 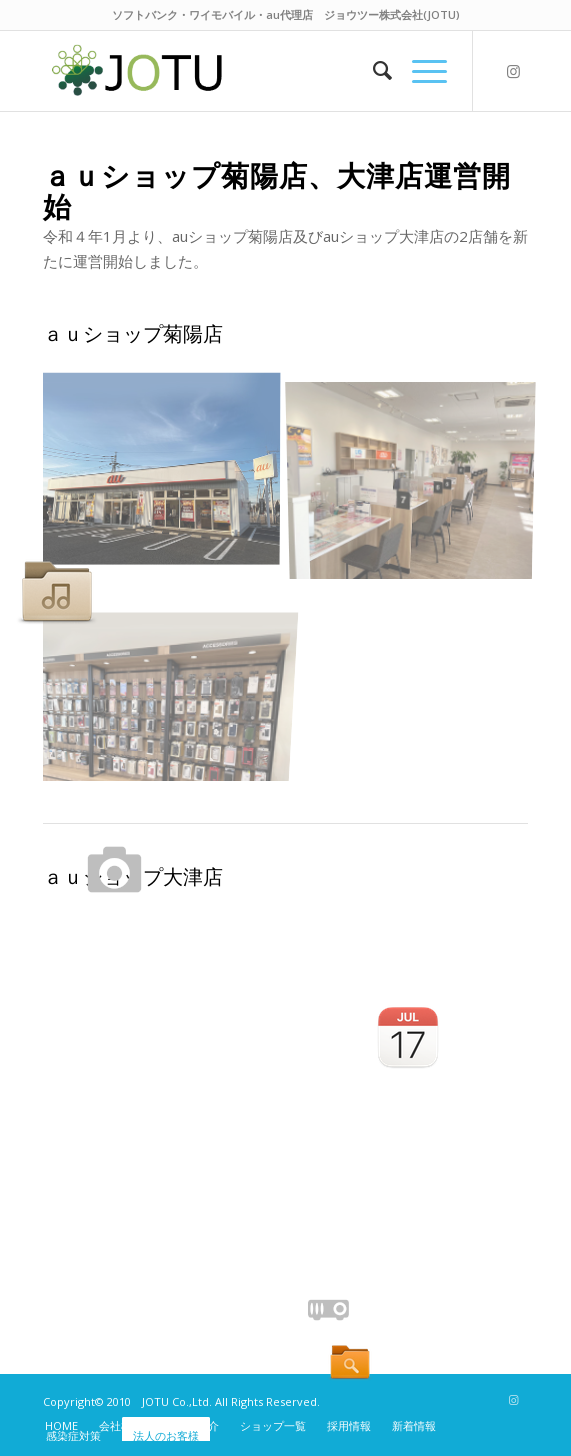 I want to click on access saved search queries, so click(x=350, y=1364).